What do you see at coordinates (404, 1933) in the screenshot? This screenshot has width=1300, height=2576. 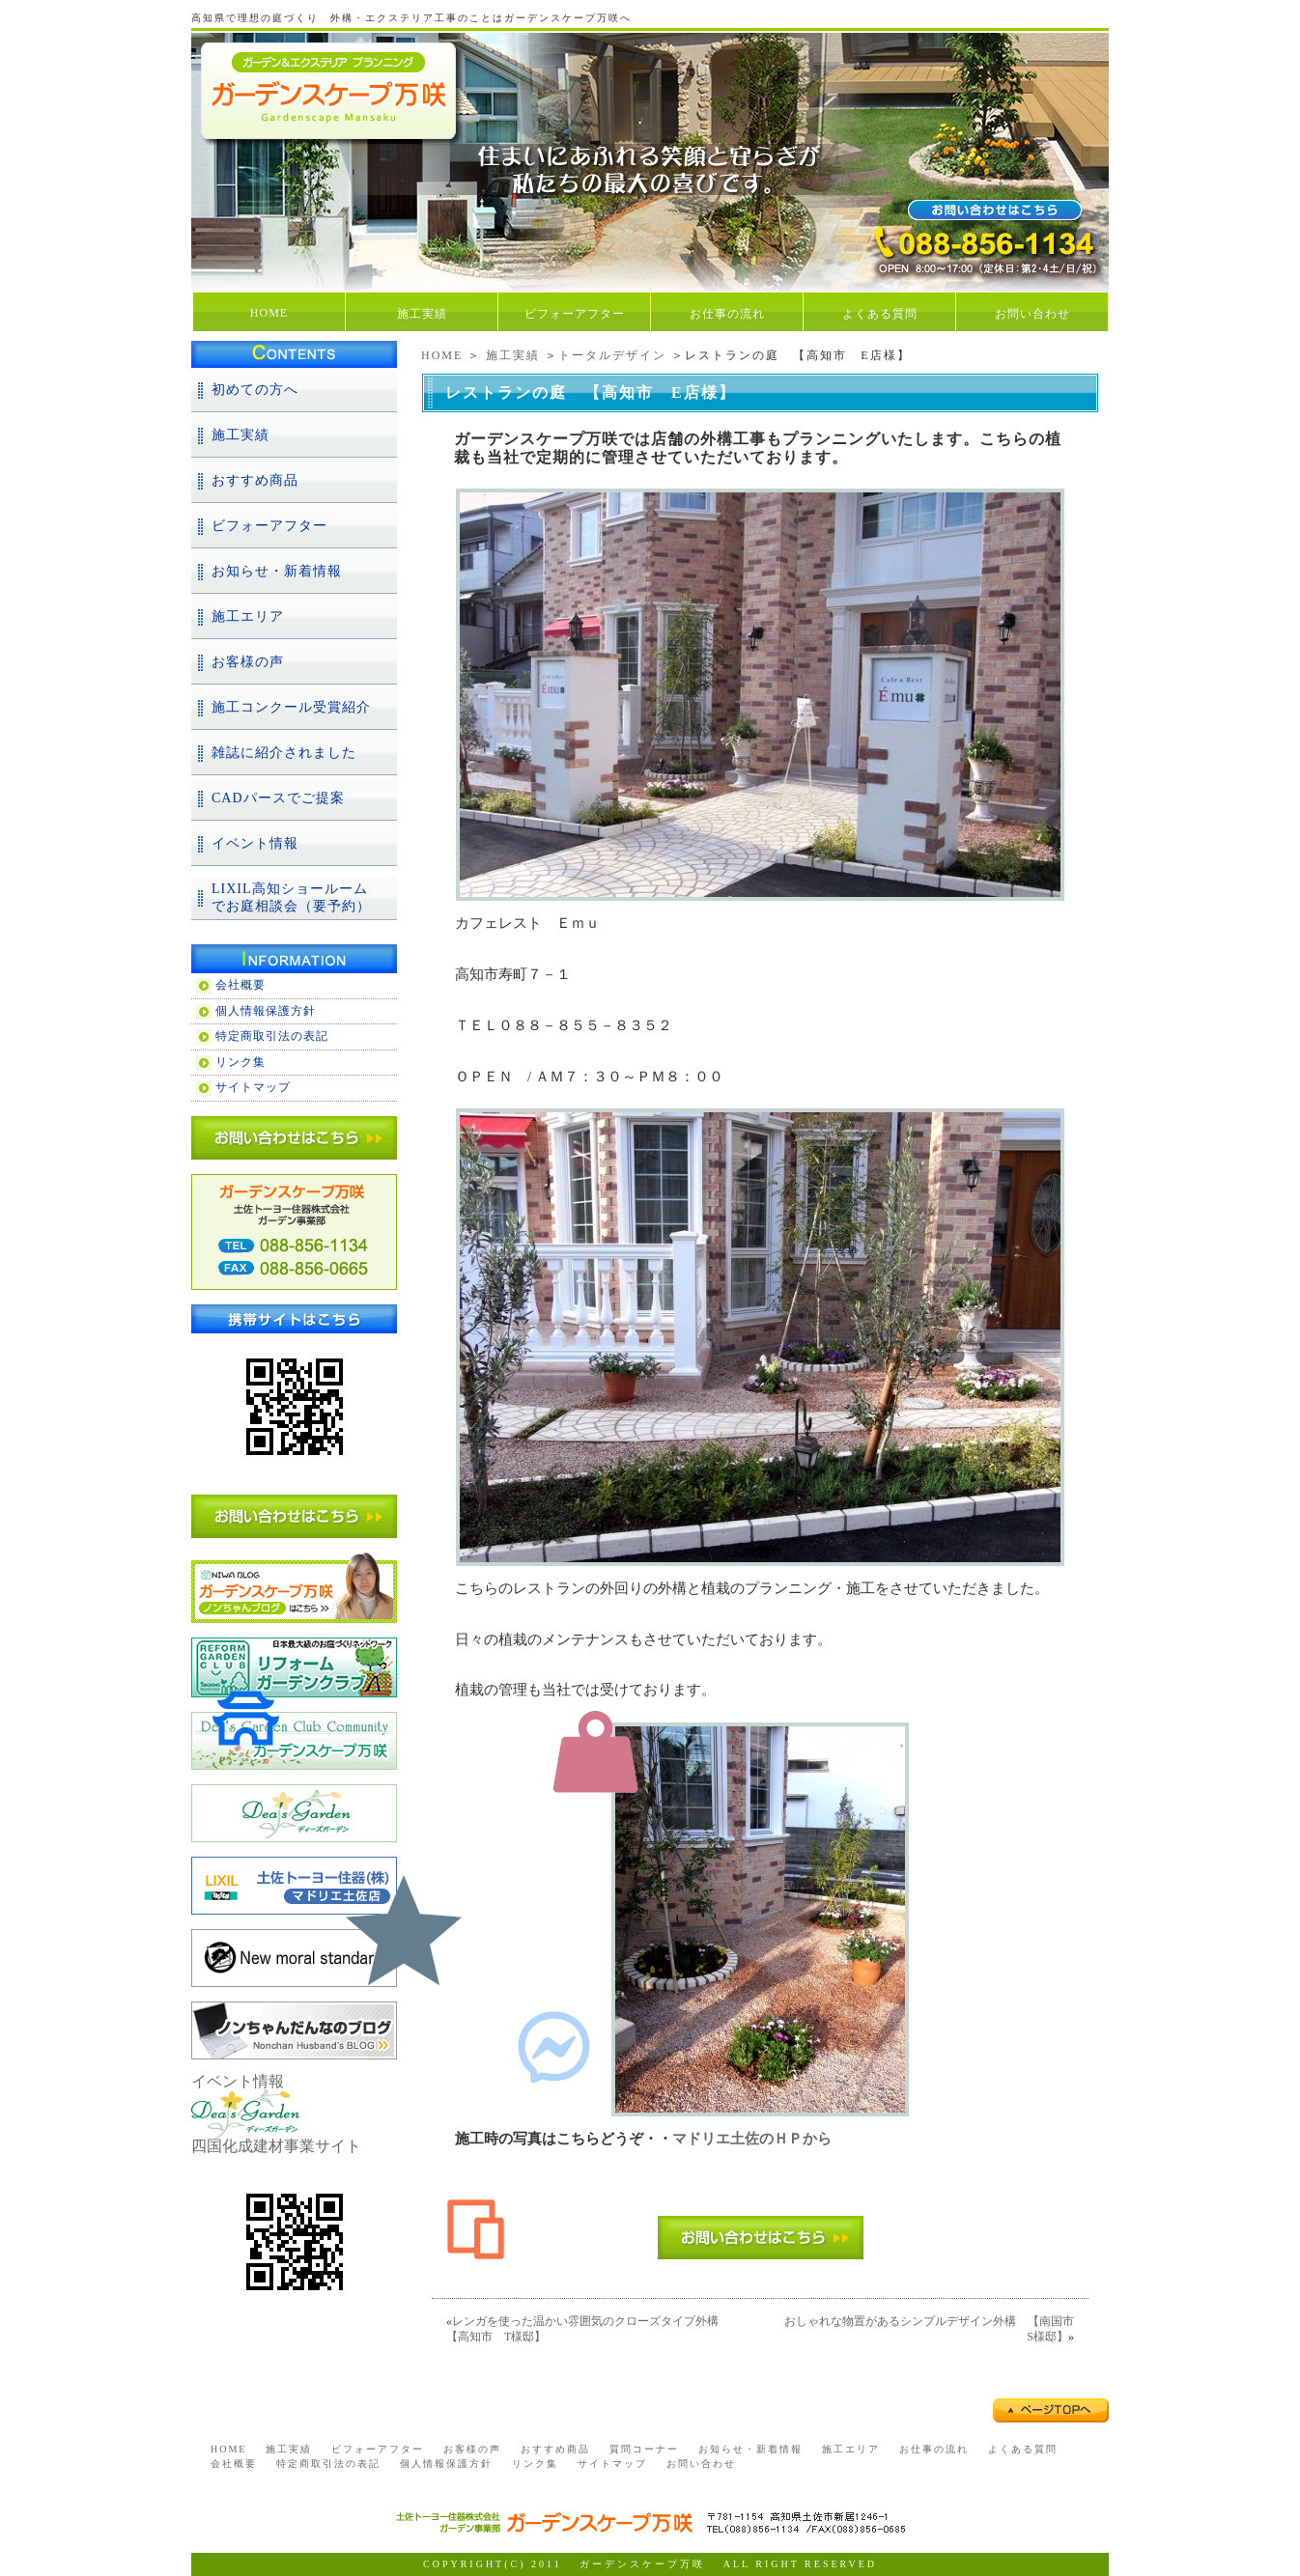 I see `mark item as favorite` at bounding box center [404, 1933].